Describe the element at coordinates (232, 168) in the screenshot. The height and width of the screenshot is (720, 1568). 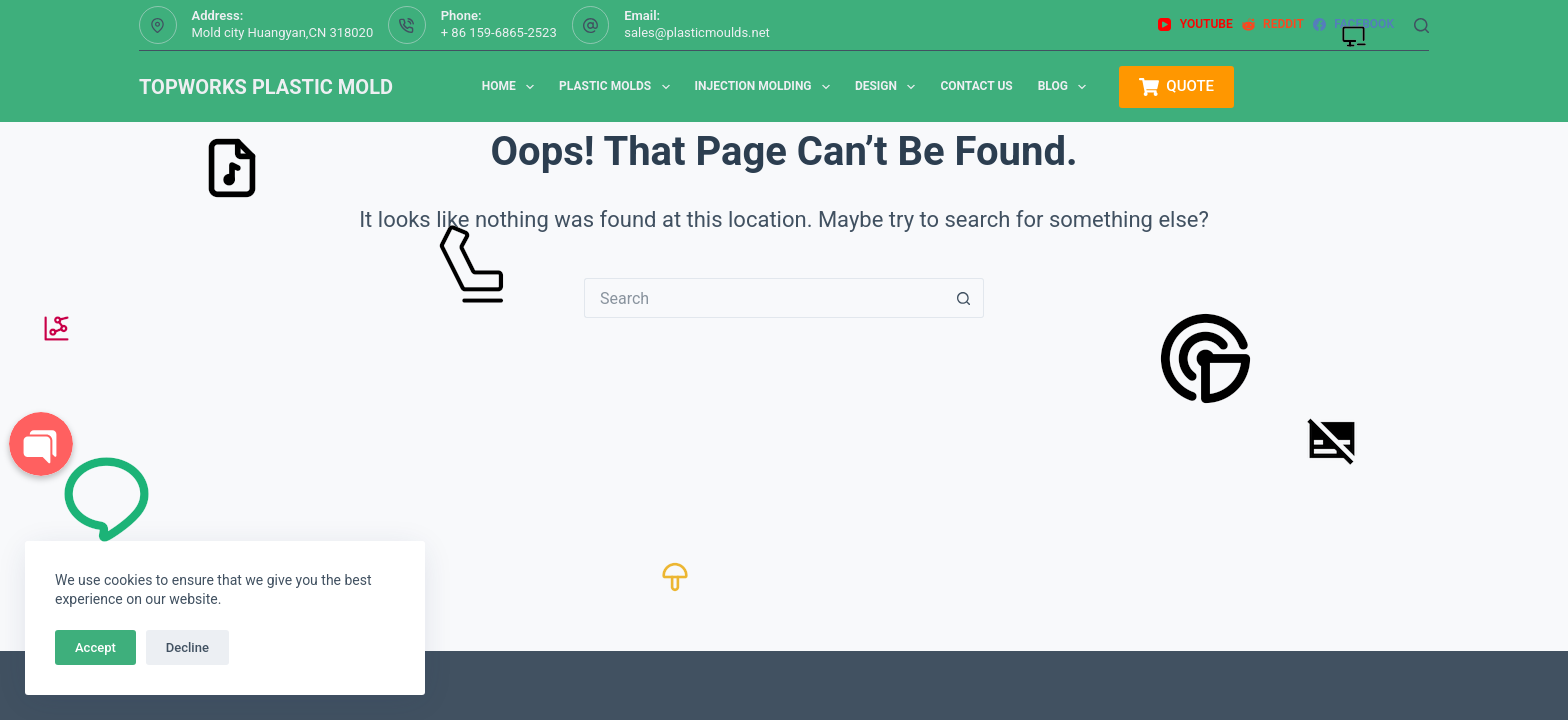
I see `open an audio or music file` at that location.